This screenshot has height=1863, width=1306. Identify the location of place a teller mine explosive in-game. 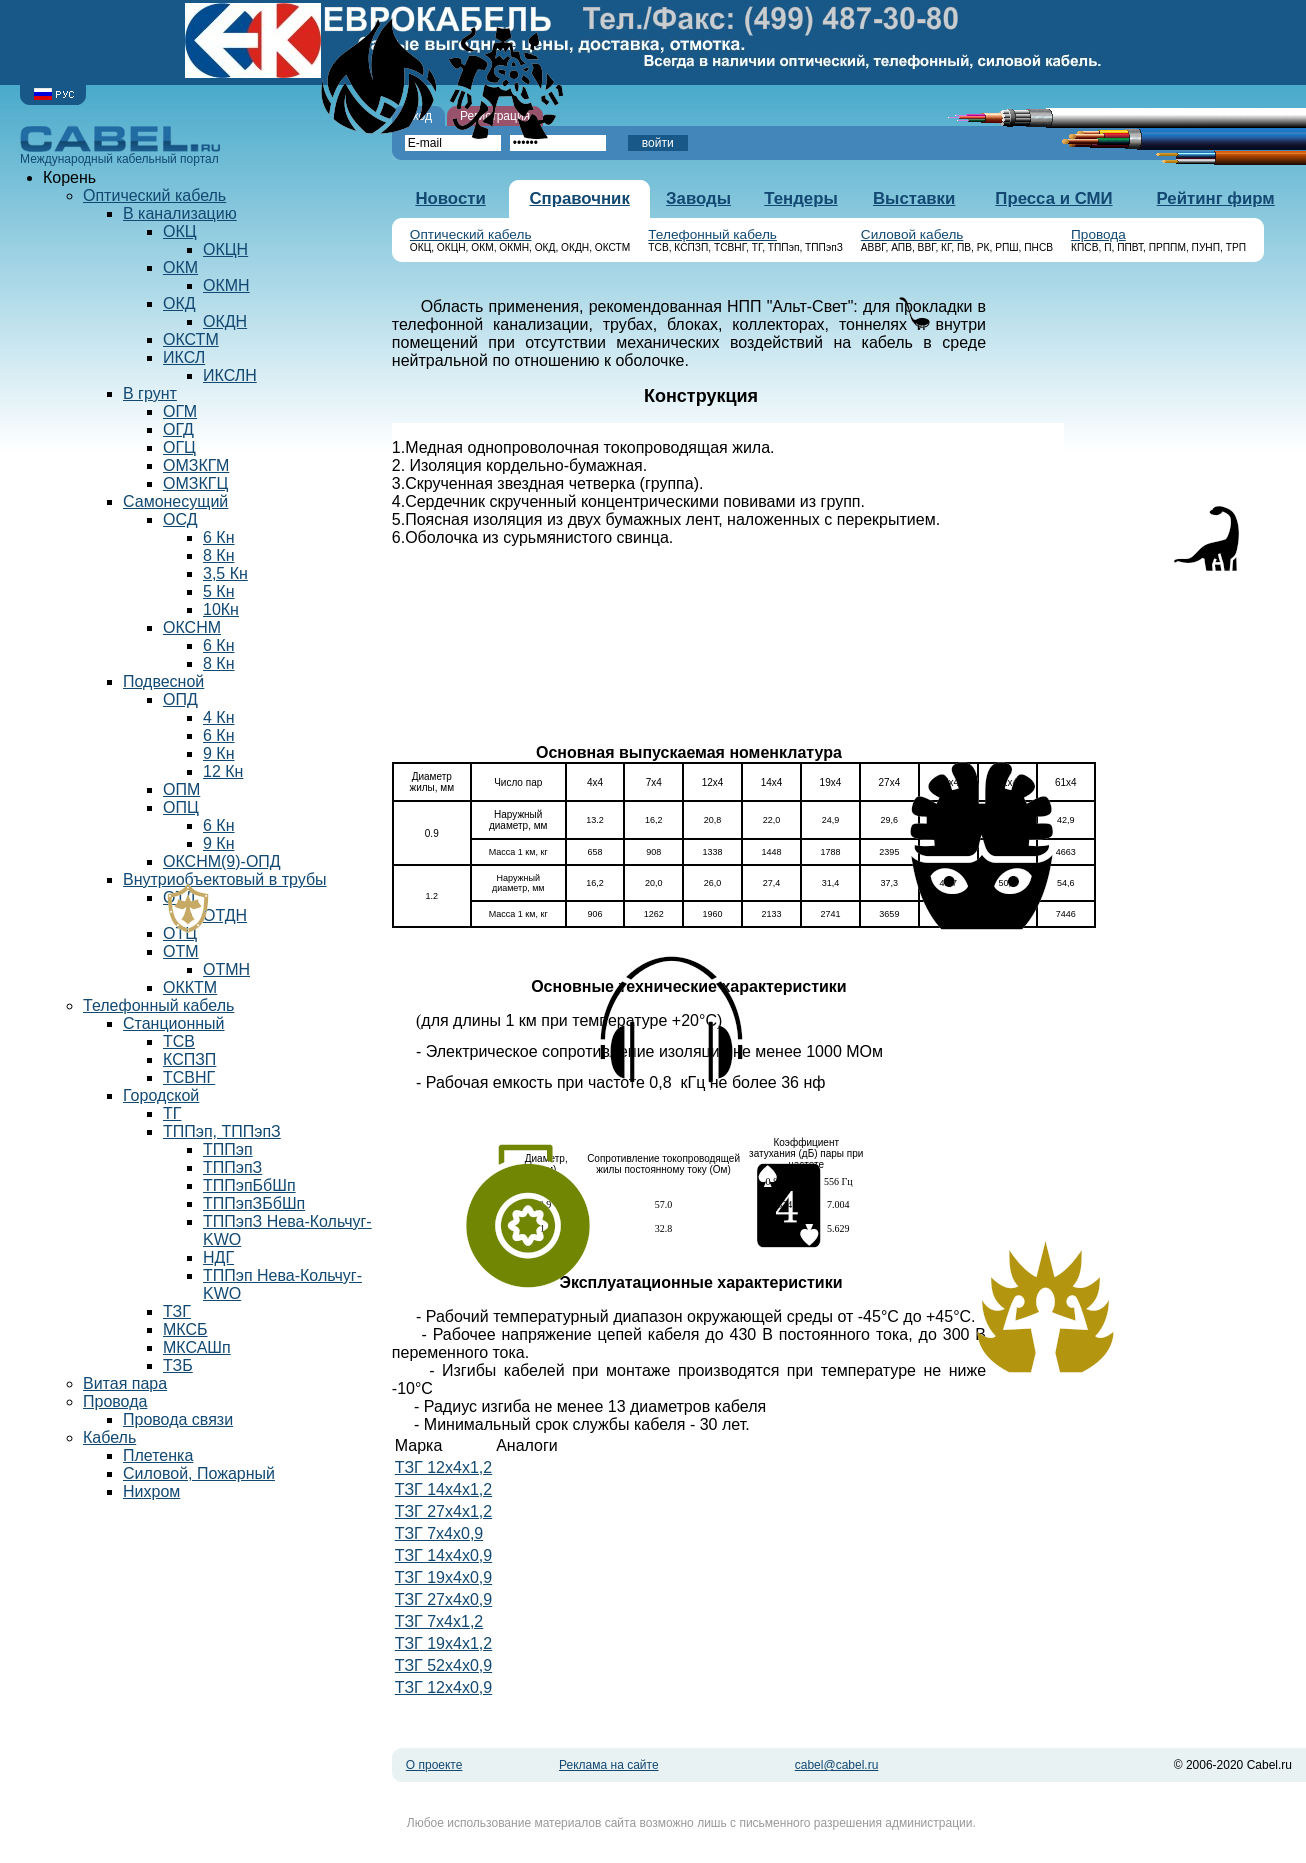
(528, 1216).